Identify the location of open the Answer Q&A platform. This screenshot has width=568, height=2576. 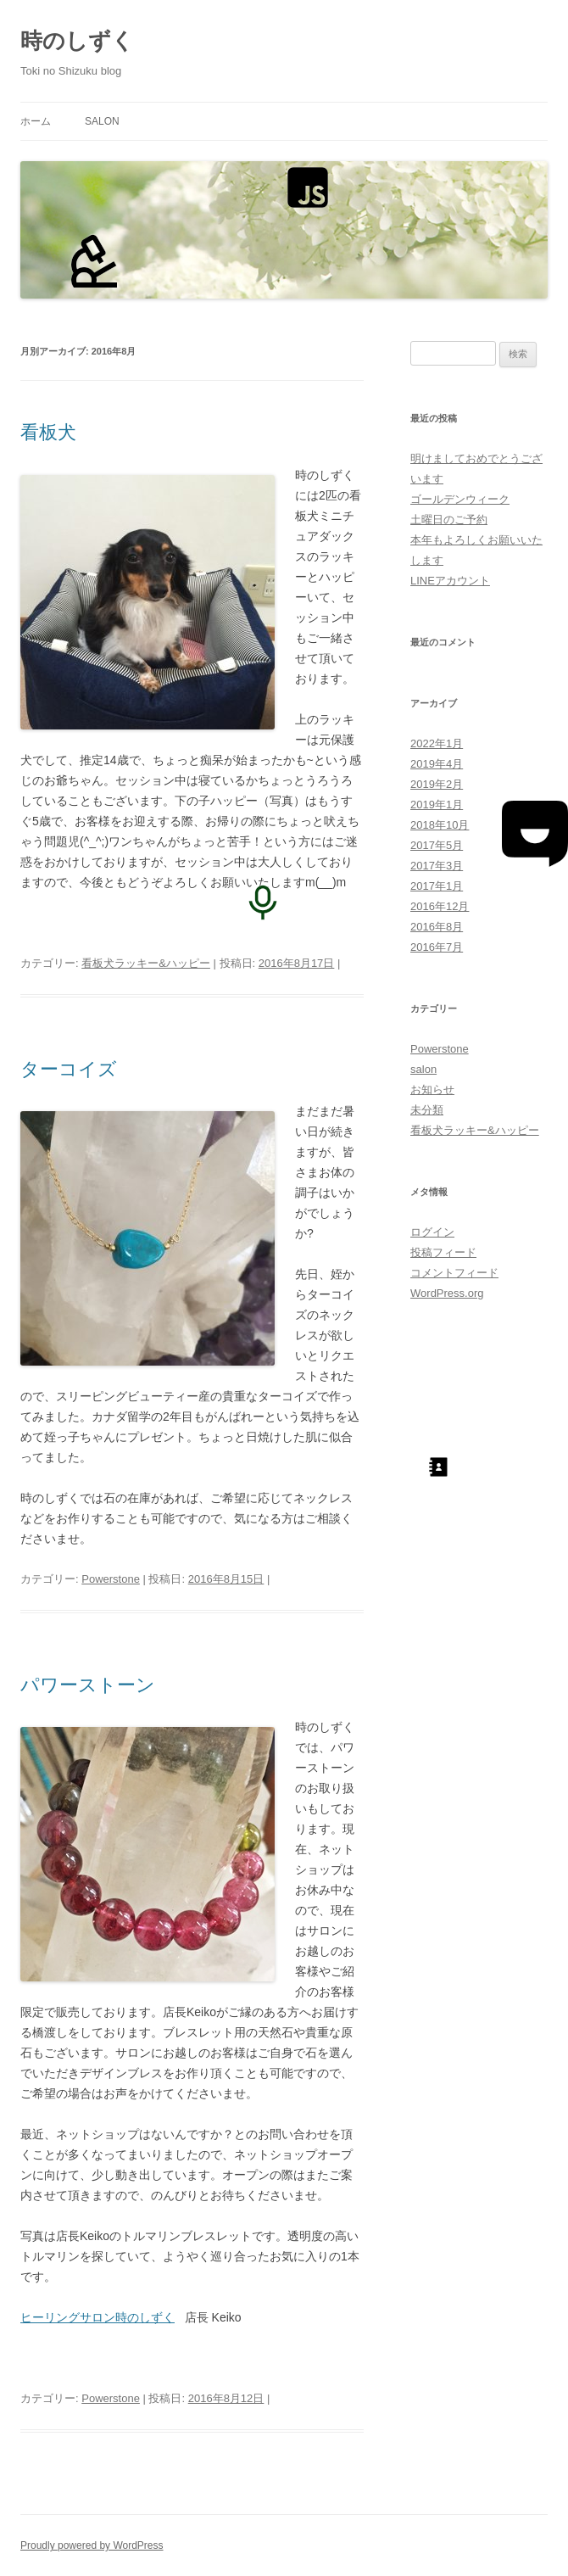
(535, 834).